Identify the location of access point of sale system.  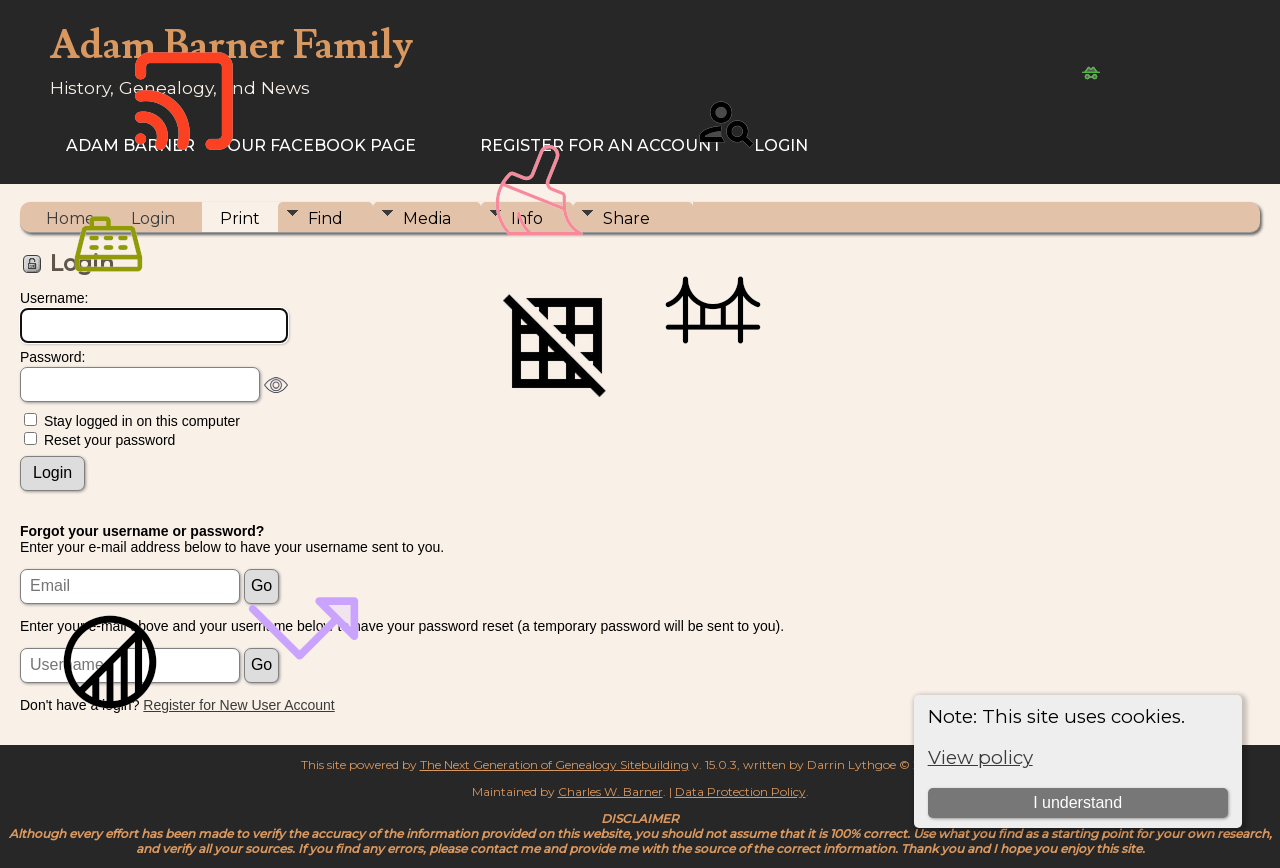
(108, 247).